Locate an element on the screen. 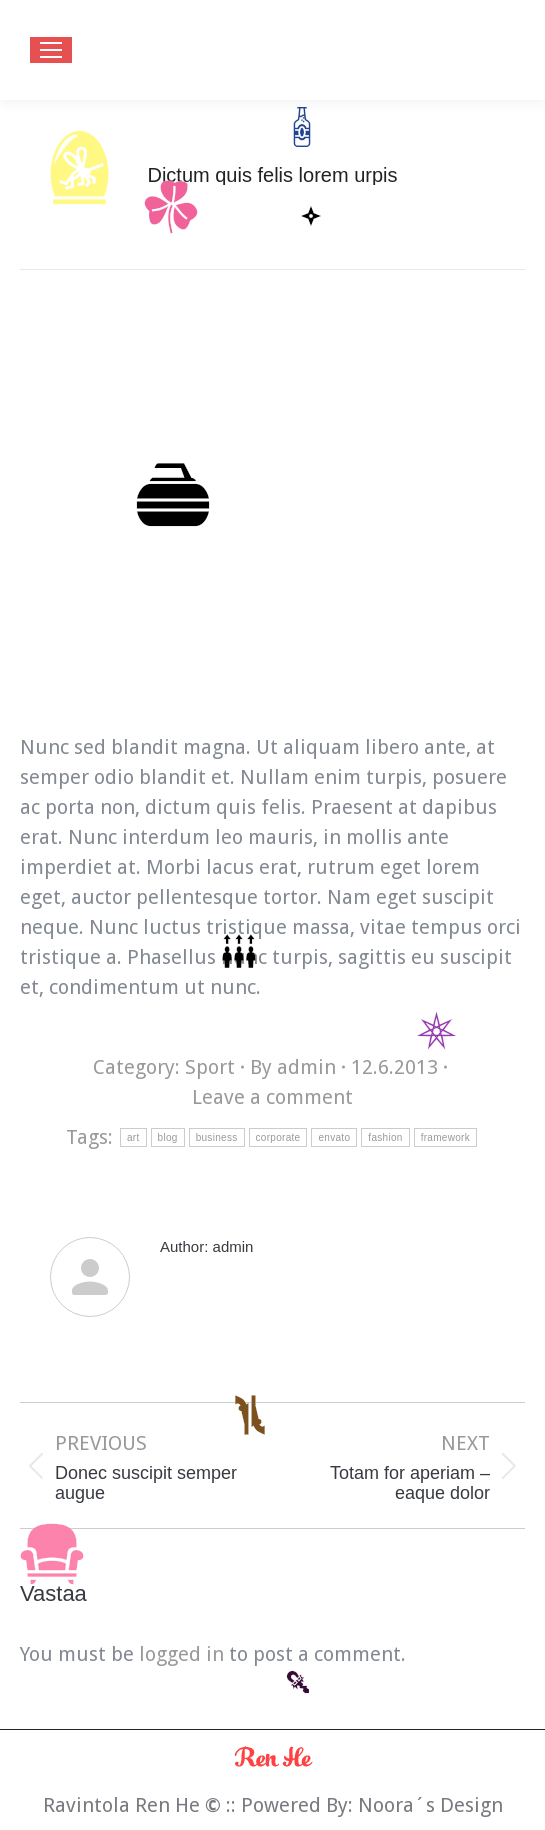 The width and height of the screenshot is (545, 1830). browse beer or beverage options is located at coordinates (302, 127).